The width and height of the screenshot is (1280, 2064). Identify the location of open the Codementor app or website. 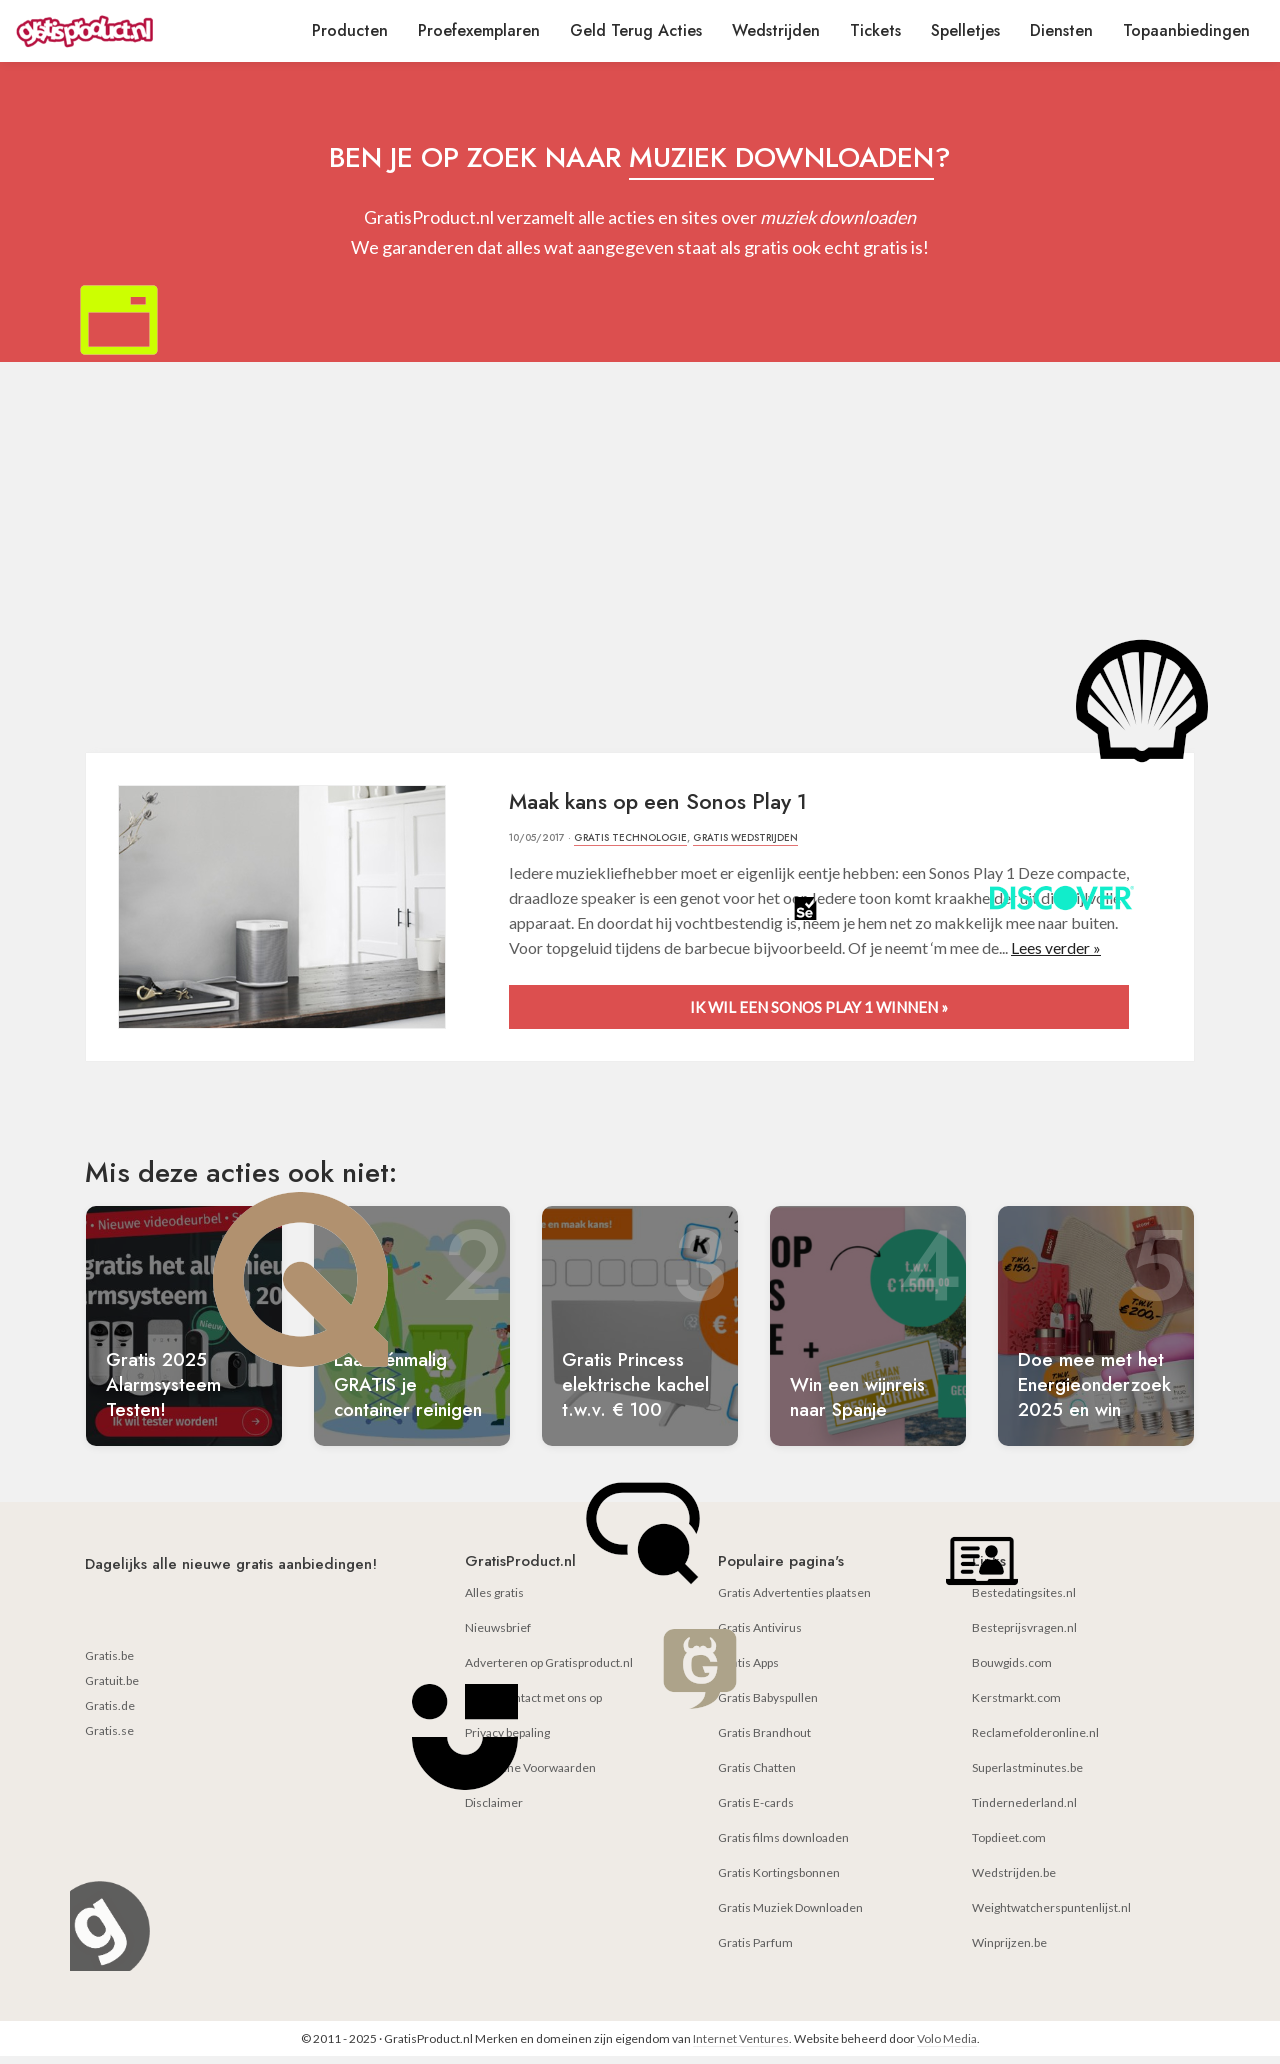
(982, 1561).